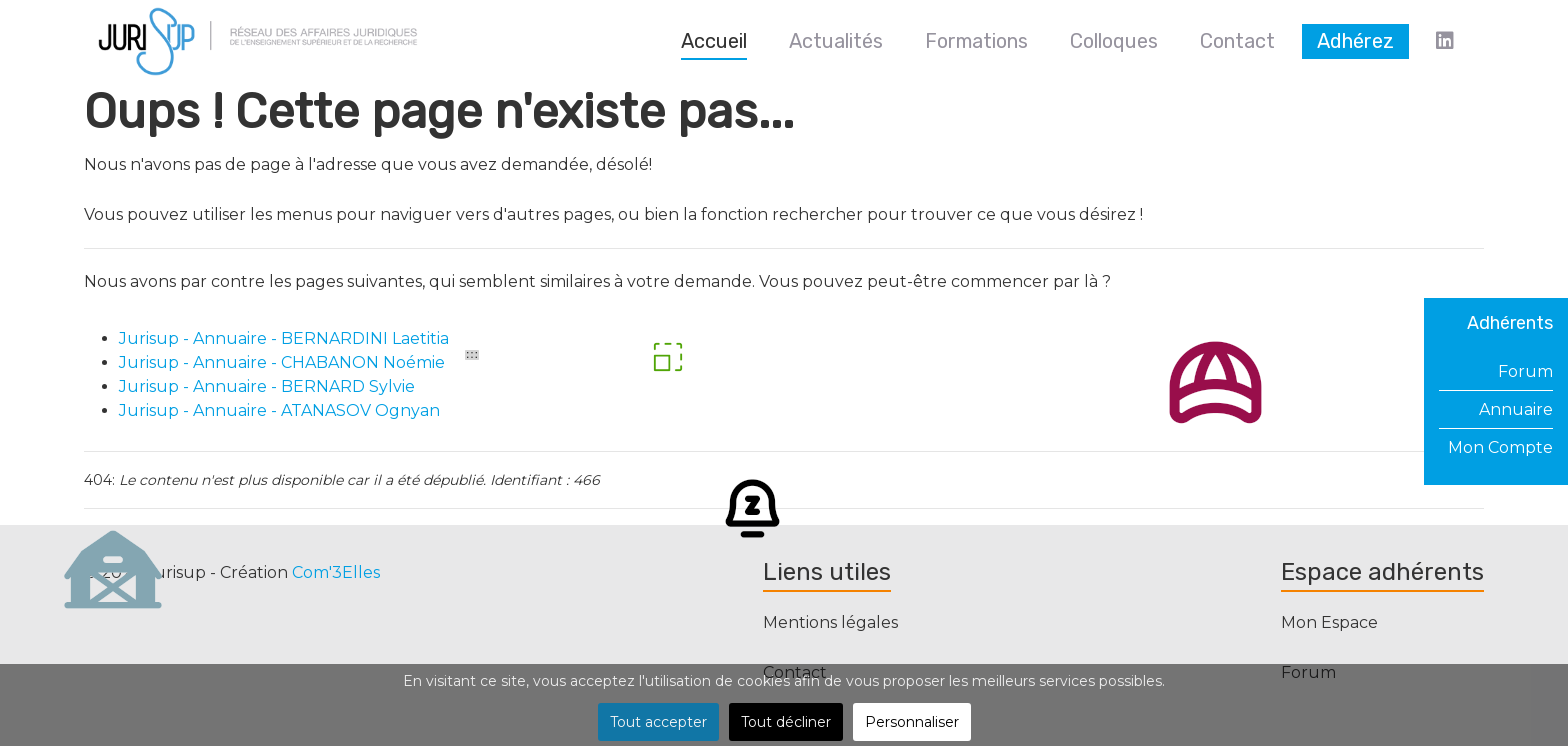 This screenshot has height=746, width=1568. I want to click on browse hats or headwear category, so click(1215, 387).